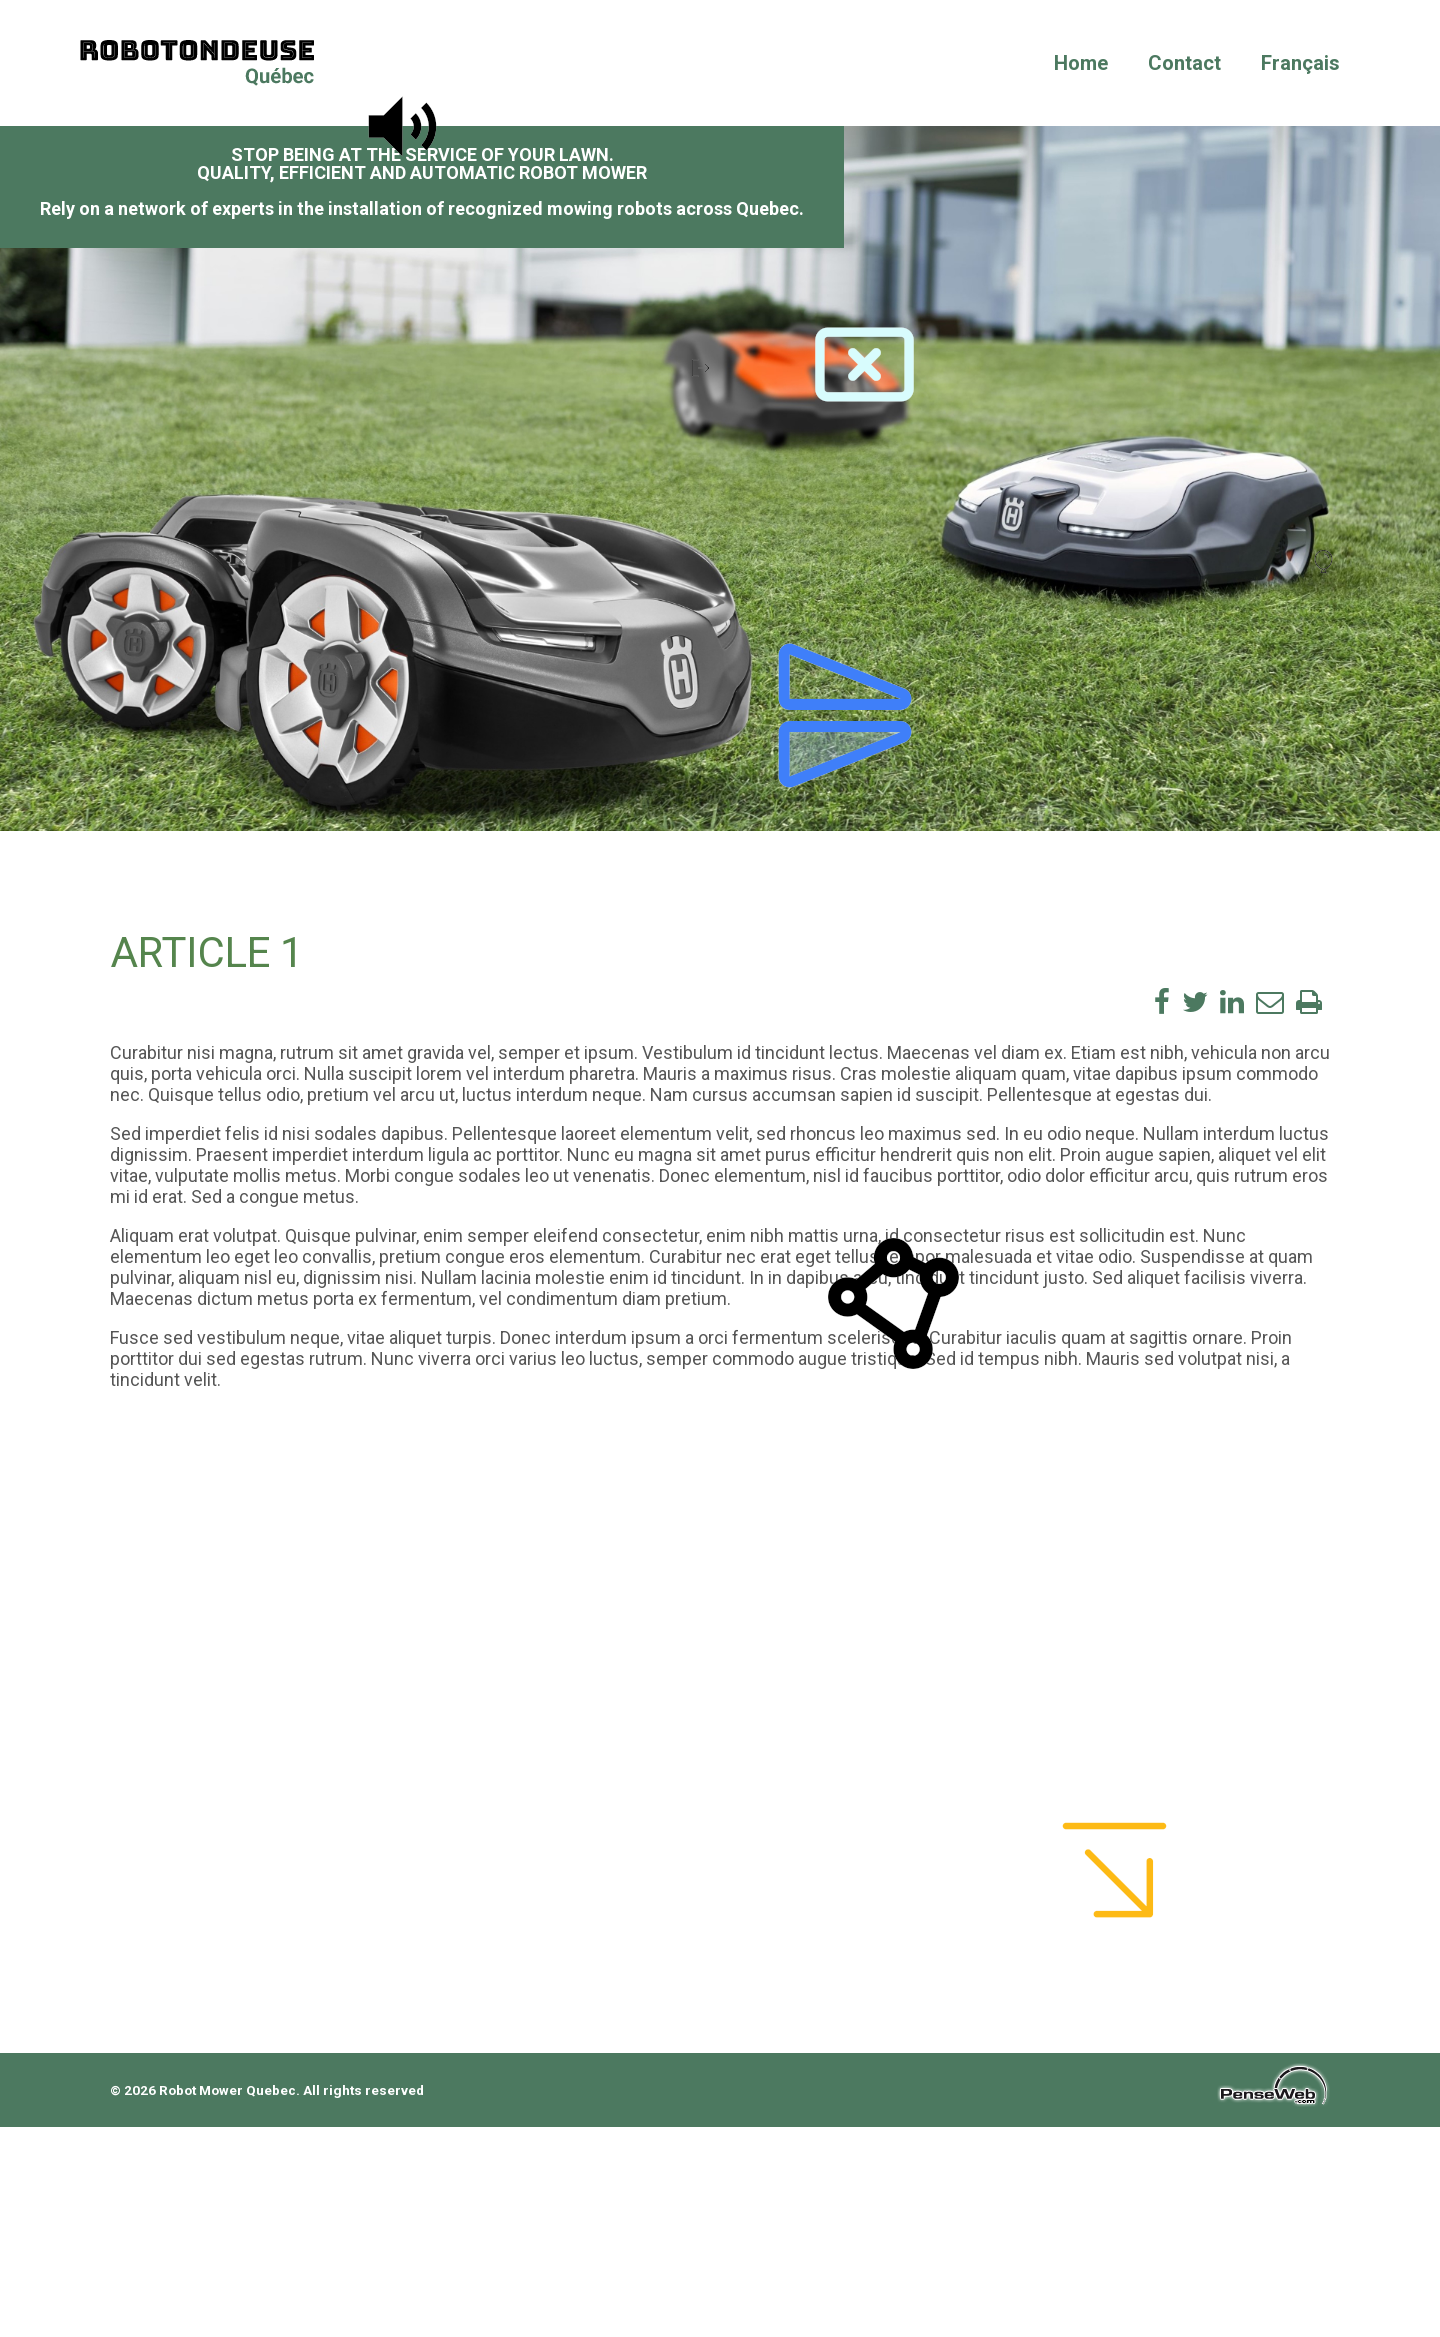 This screenshot has width=1440, height=2337. I want to click on create a polygon shape, so click(893, 1303).